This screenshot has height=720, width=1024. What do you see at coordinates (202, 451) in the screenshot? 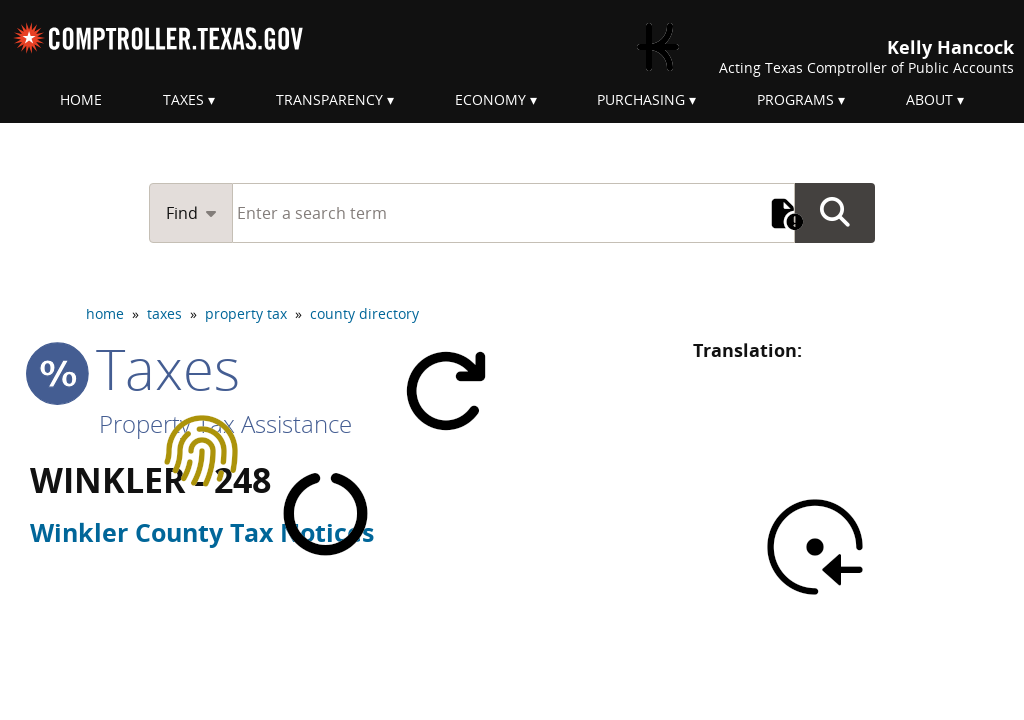
I see `authenticate with biometric fingerprint` at bounding box center [202, 451].